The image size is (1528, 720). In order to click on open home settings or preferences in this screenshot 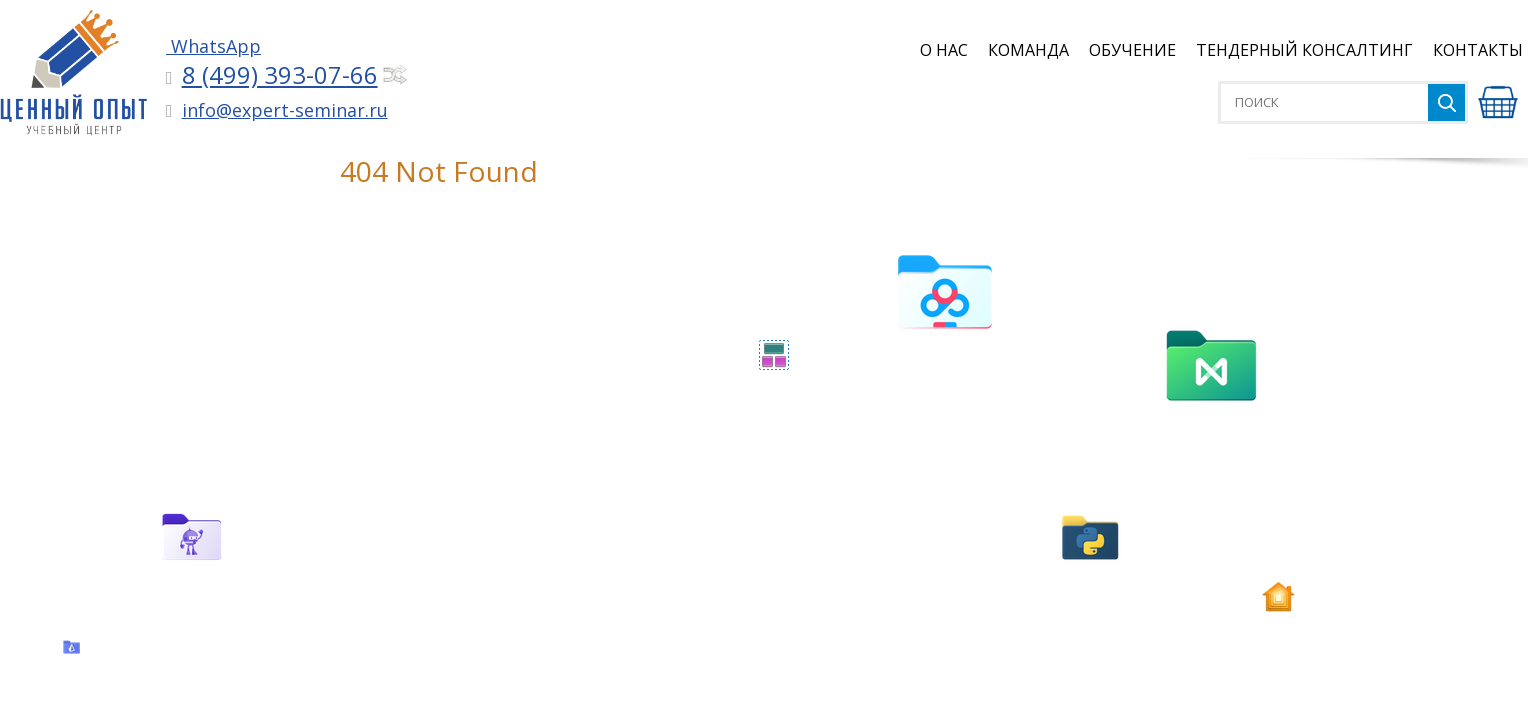, I will do `click(1278, 596)`.